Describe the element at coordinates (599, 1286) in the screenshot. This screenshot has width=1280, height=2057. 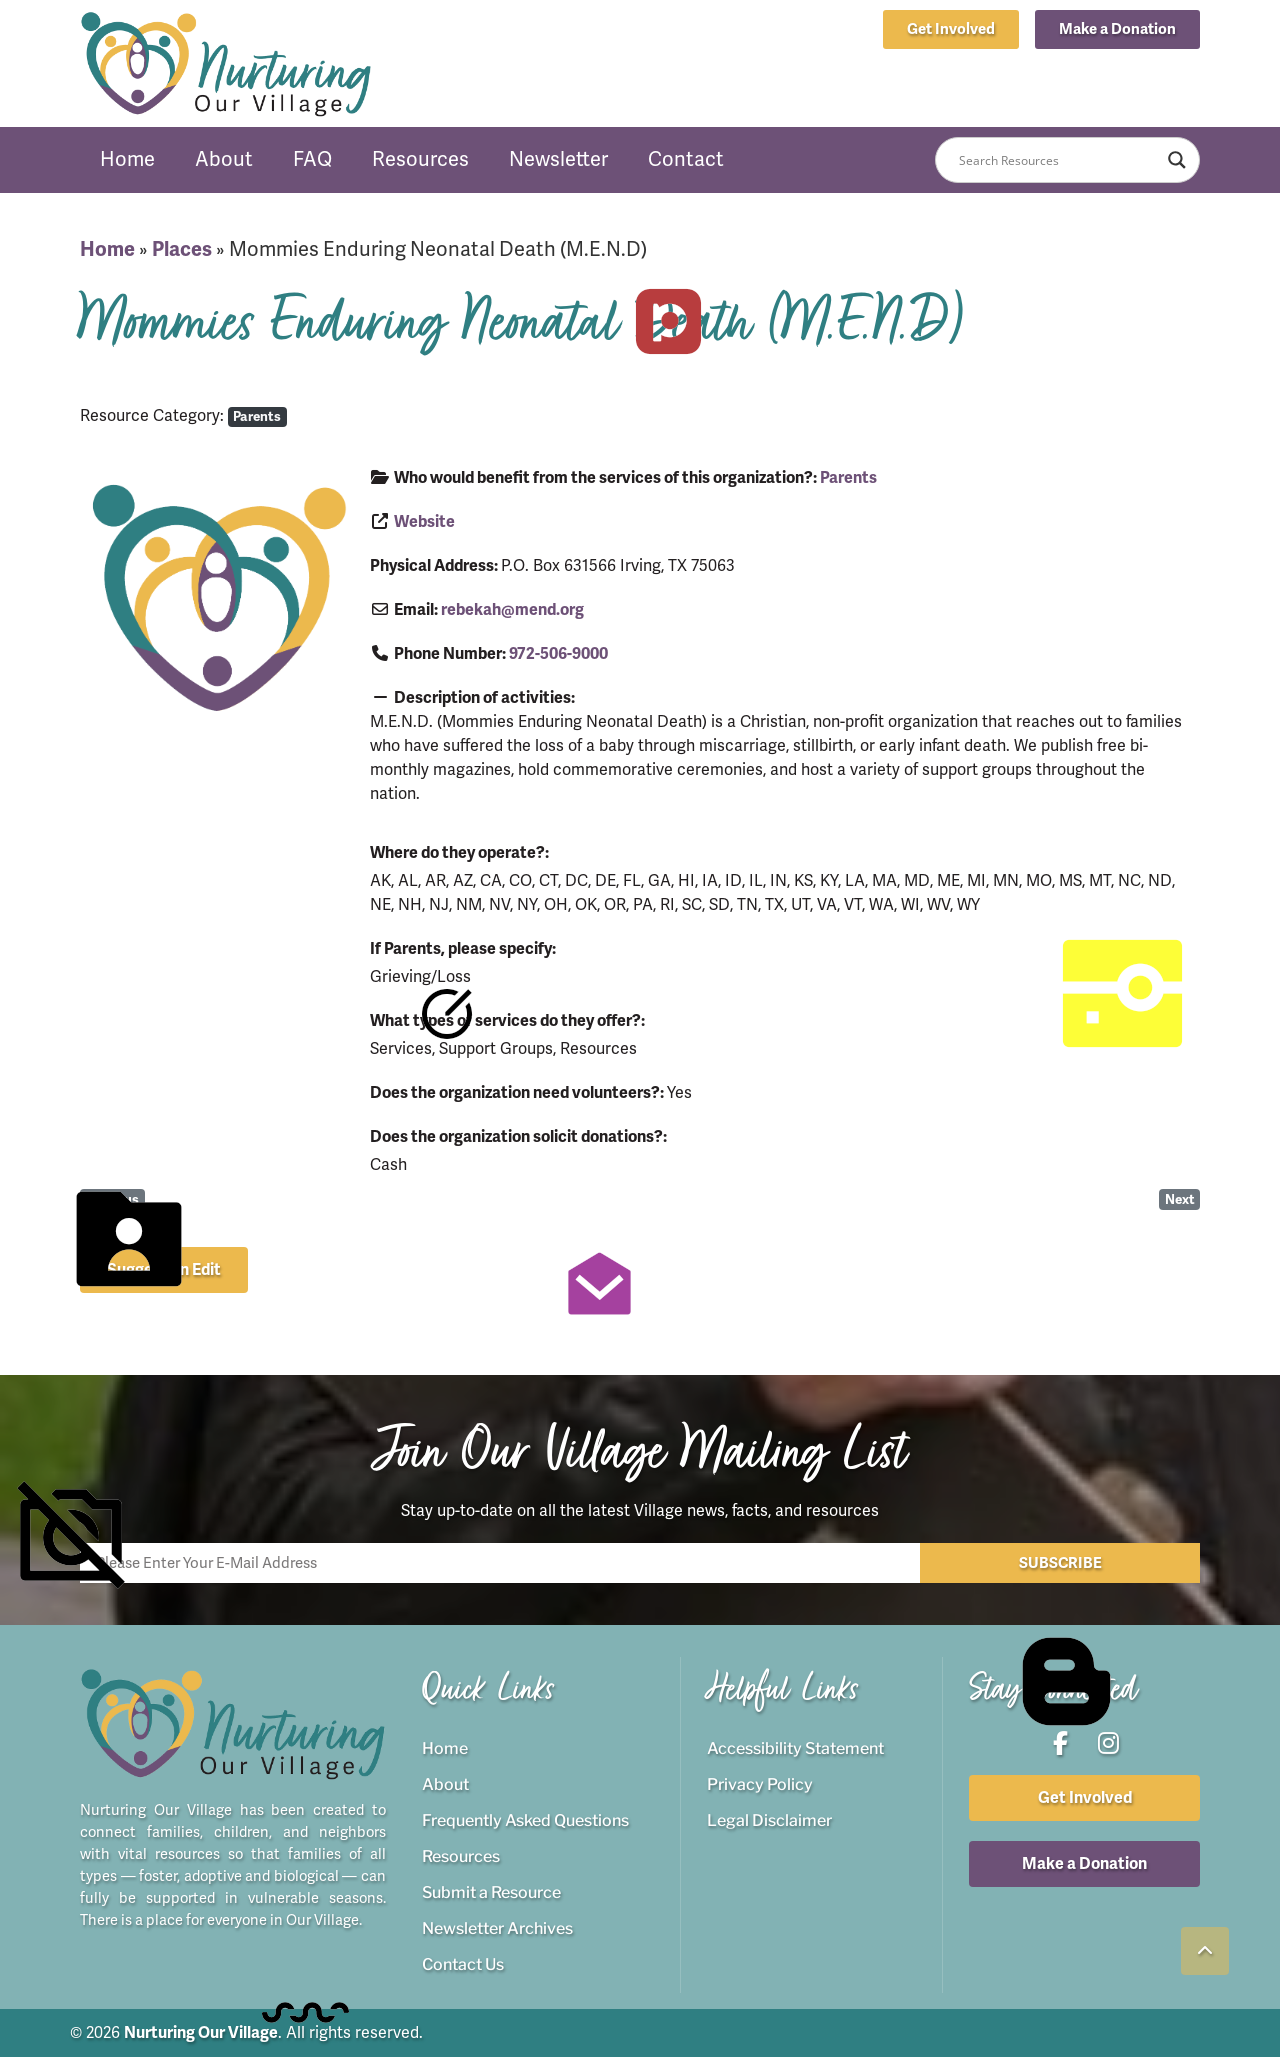
I see `indicates a read or opened email` at that location.